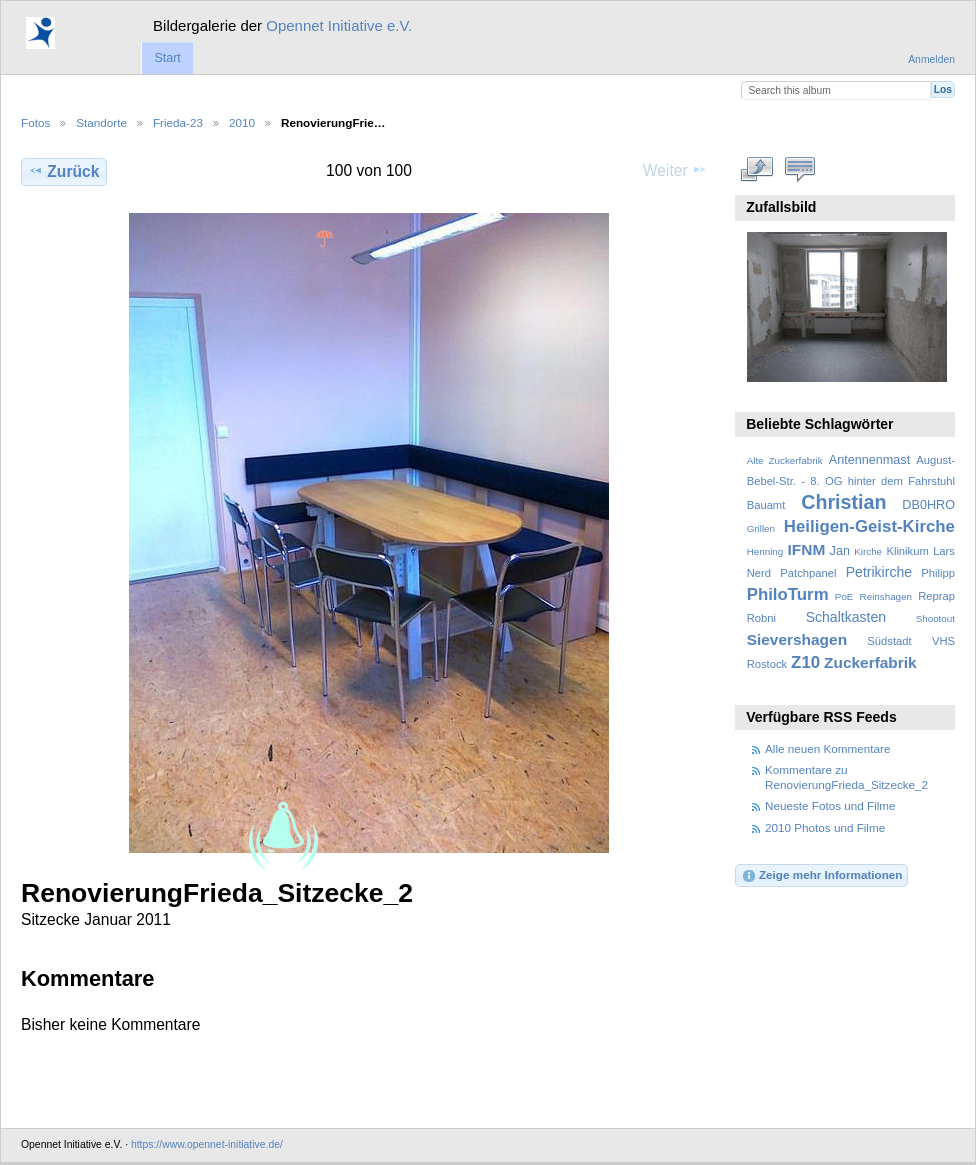  What do you see at coordinates (324, 238) in the screenshot?
I see `view weather forecast or rain conditions` at bounding box center [324, 238].